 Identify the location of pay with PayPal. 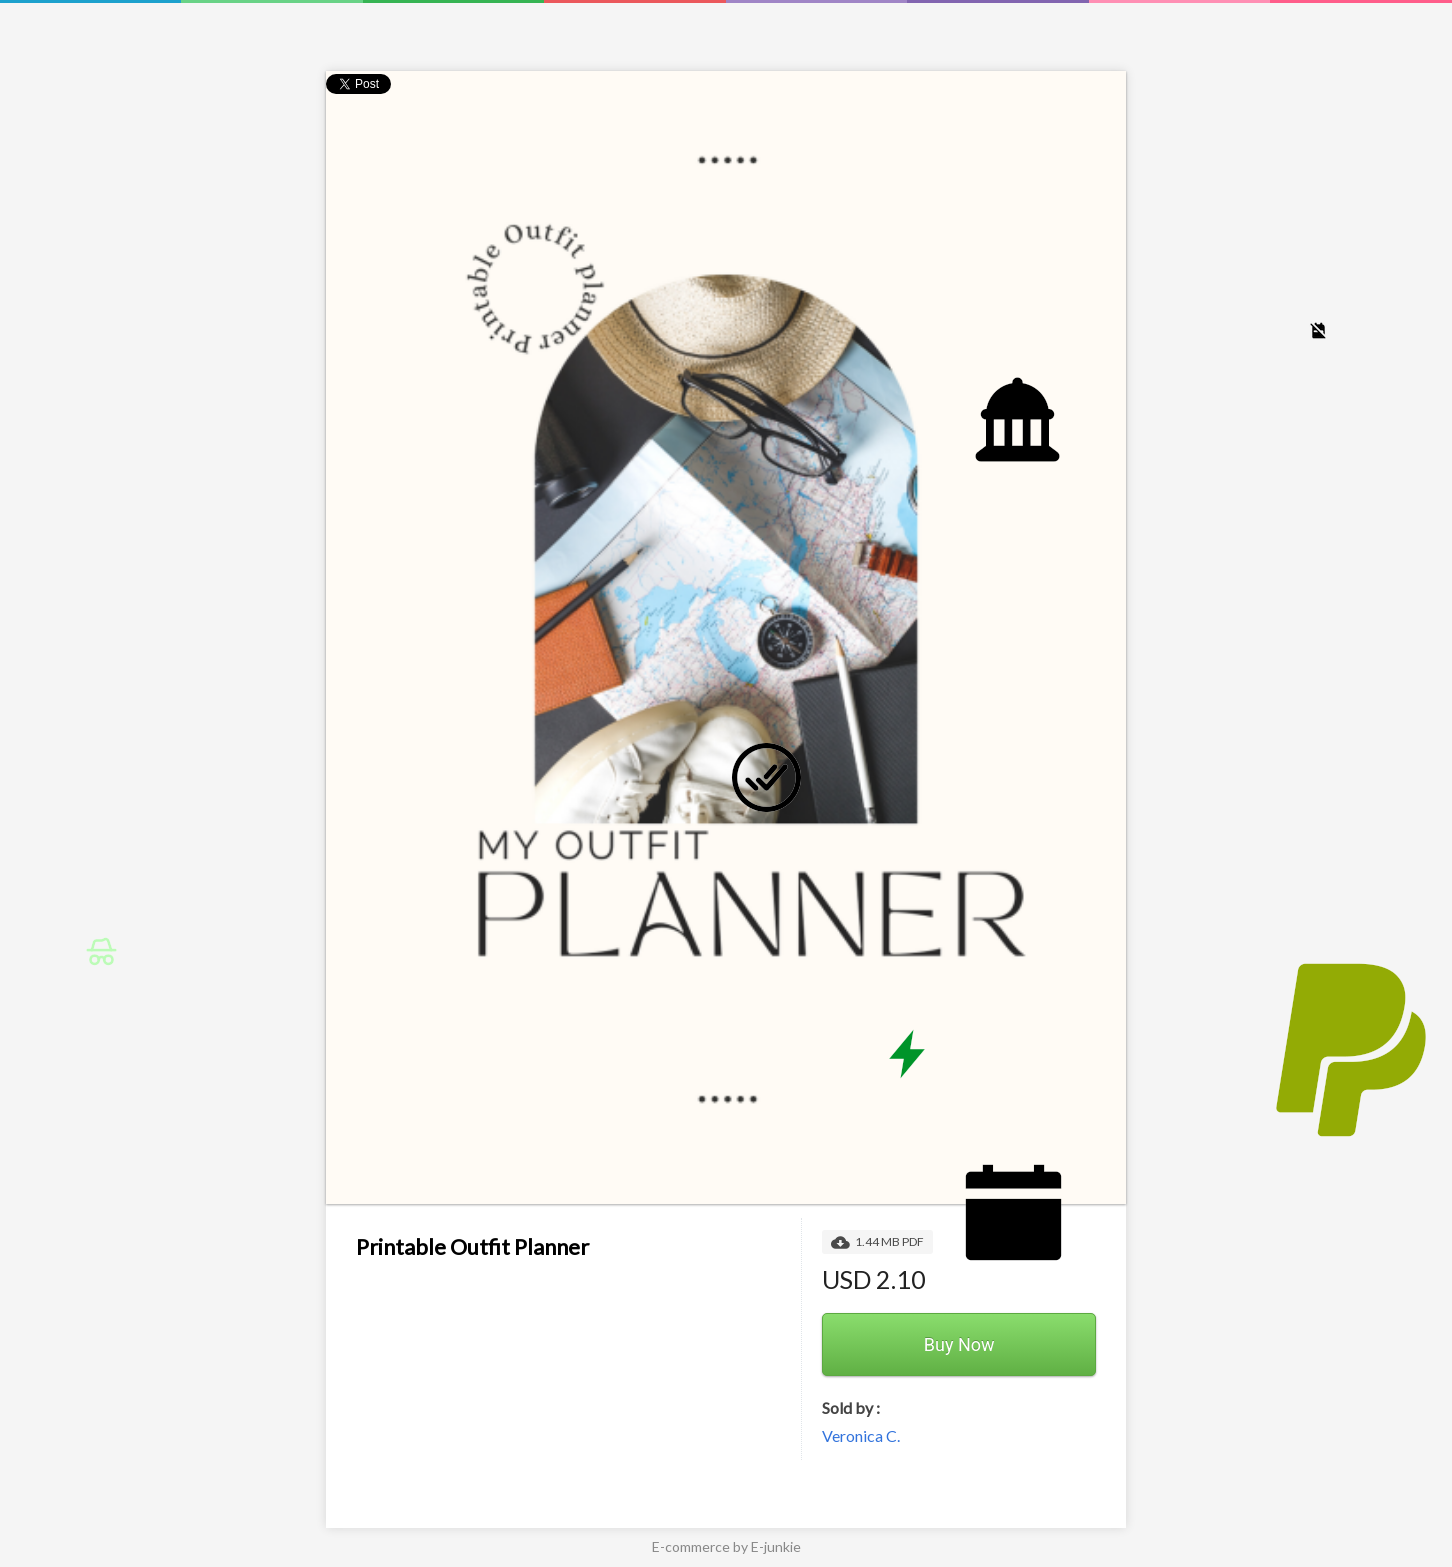
(1351, 1050).